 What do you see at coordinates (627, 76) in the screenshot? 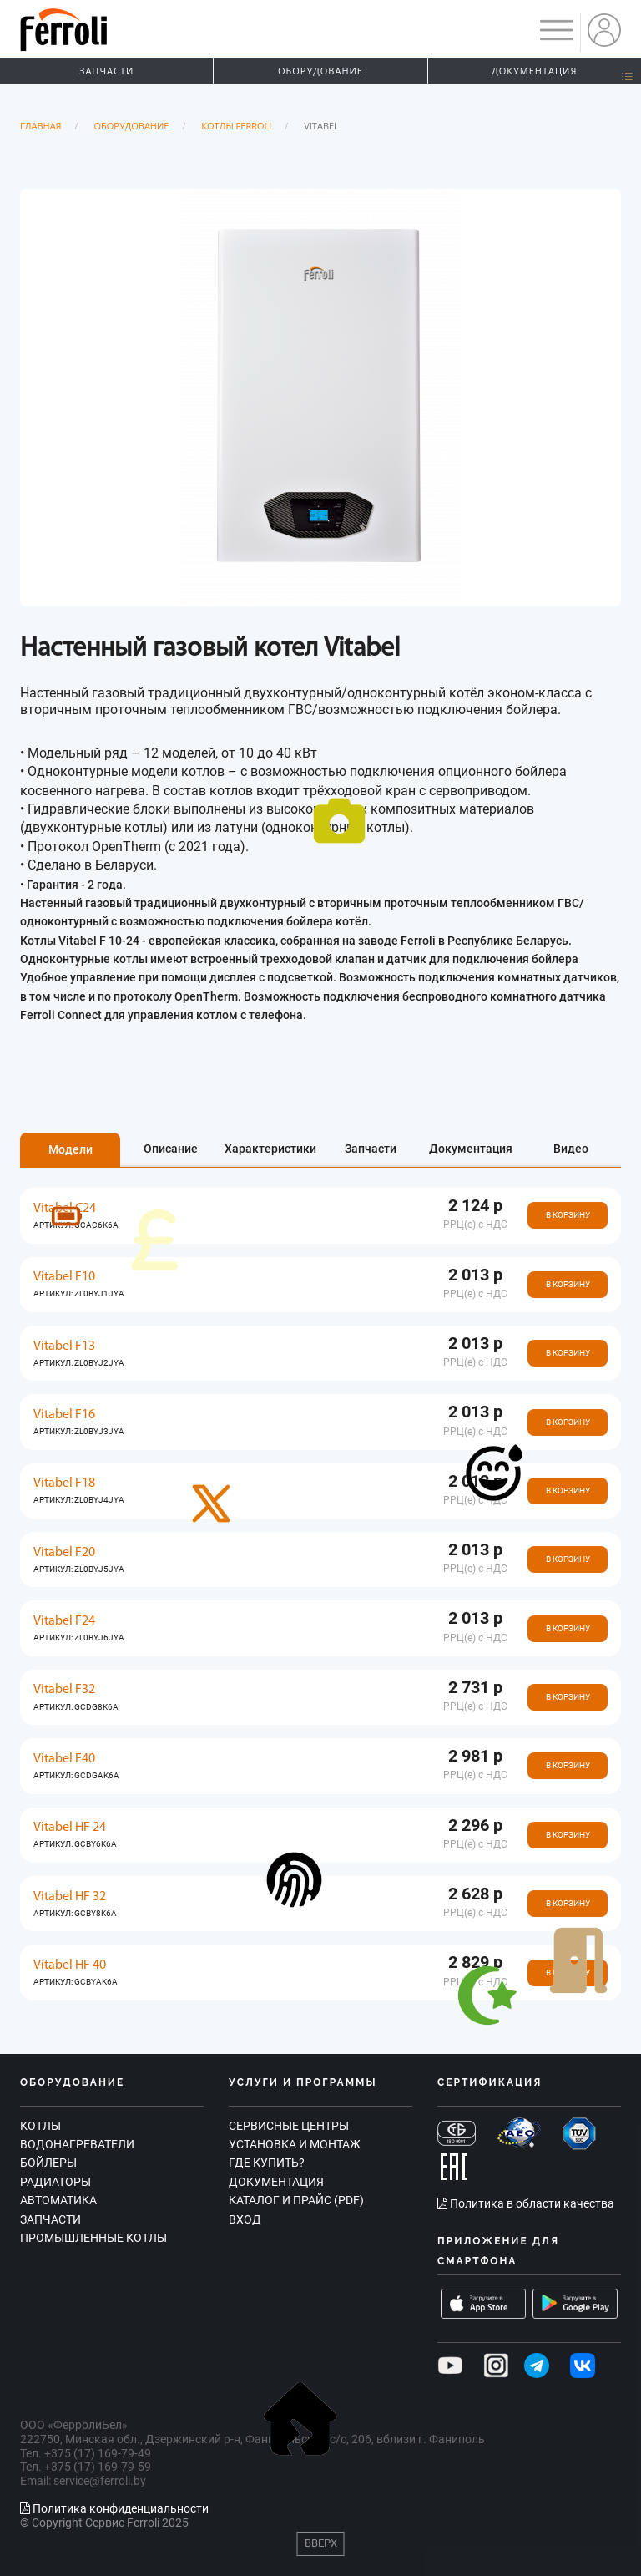
I see `view list items` at bounding box center [627, 76].